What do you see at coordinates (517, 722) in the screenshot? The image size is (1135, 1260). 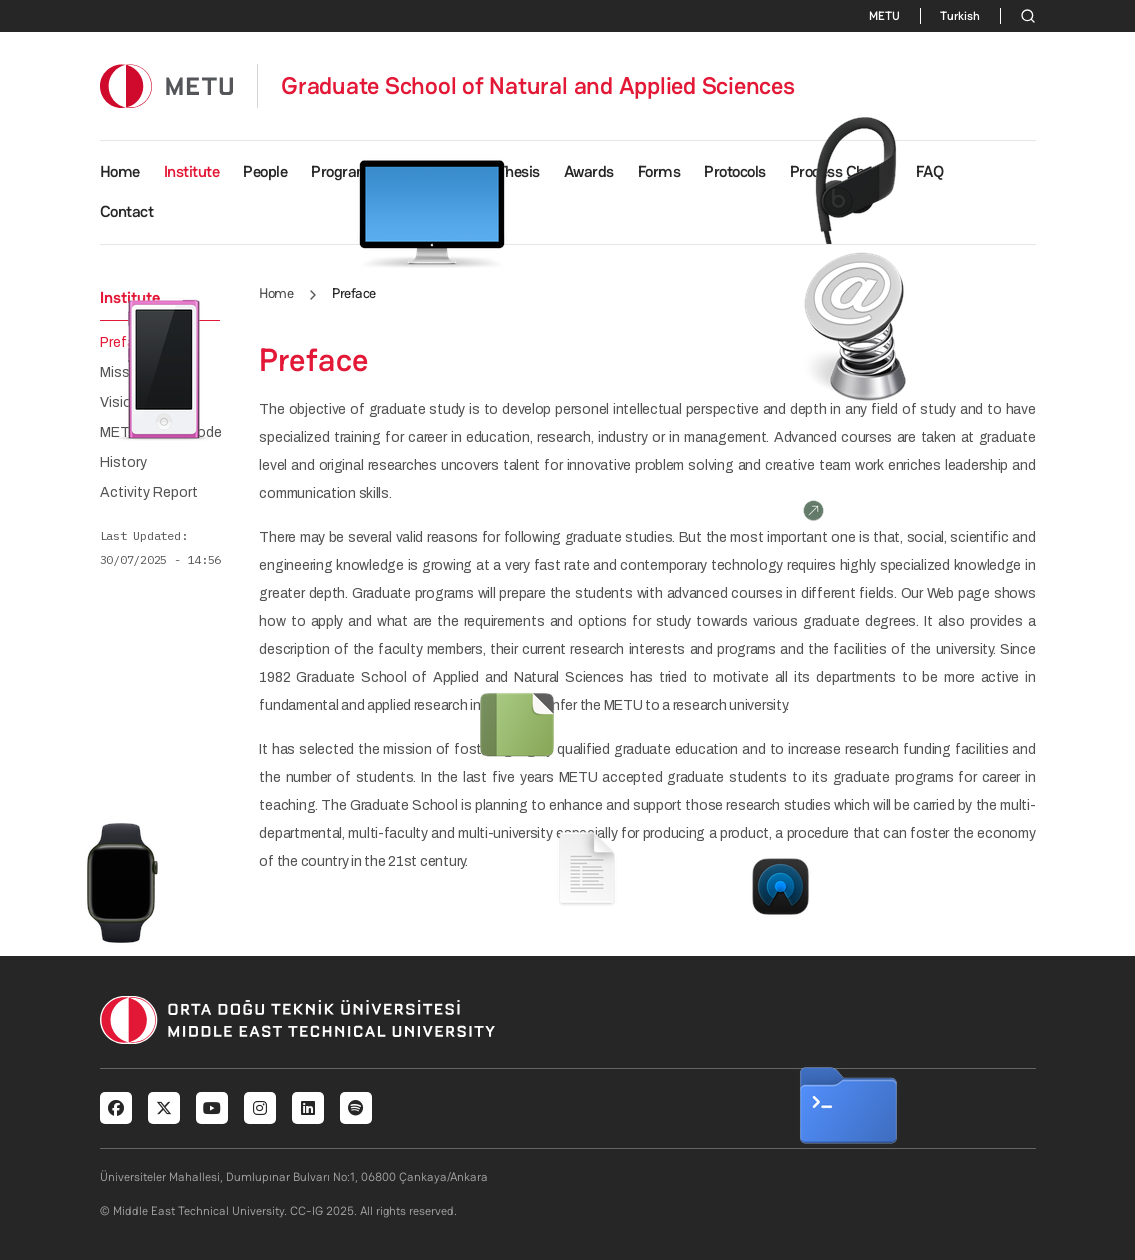 I see `customize desktop theme and appearance` at bounding box center [517, 722].